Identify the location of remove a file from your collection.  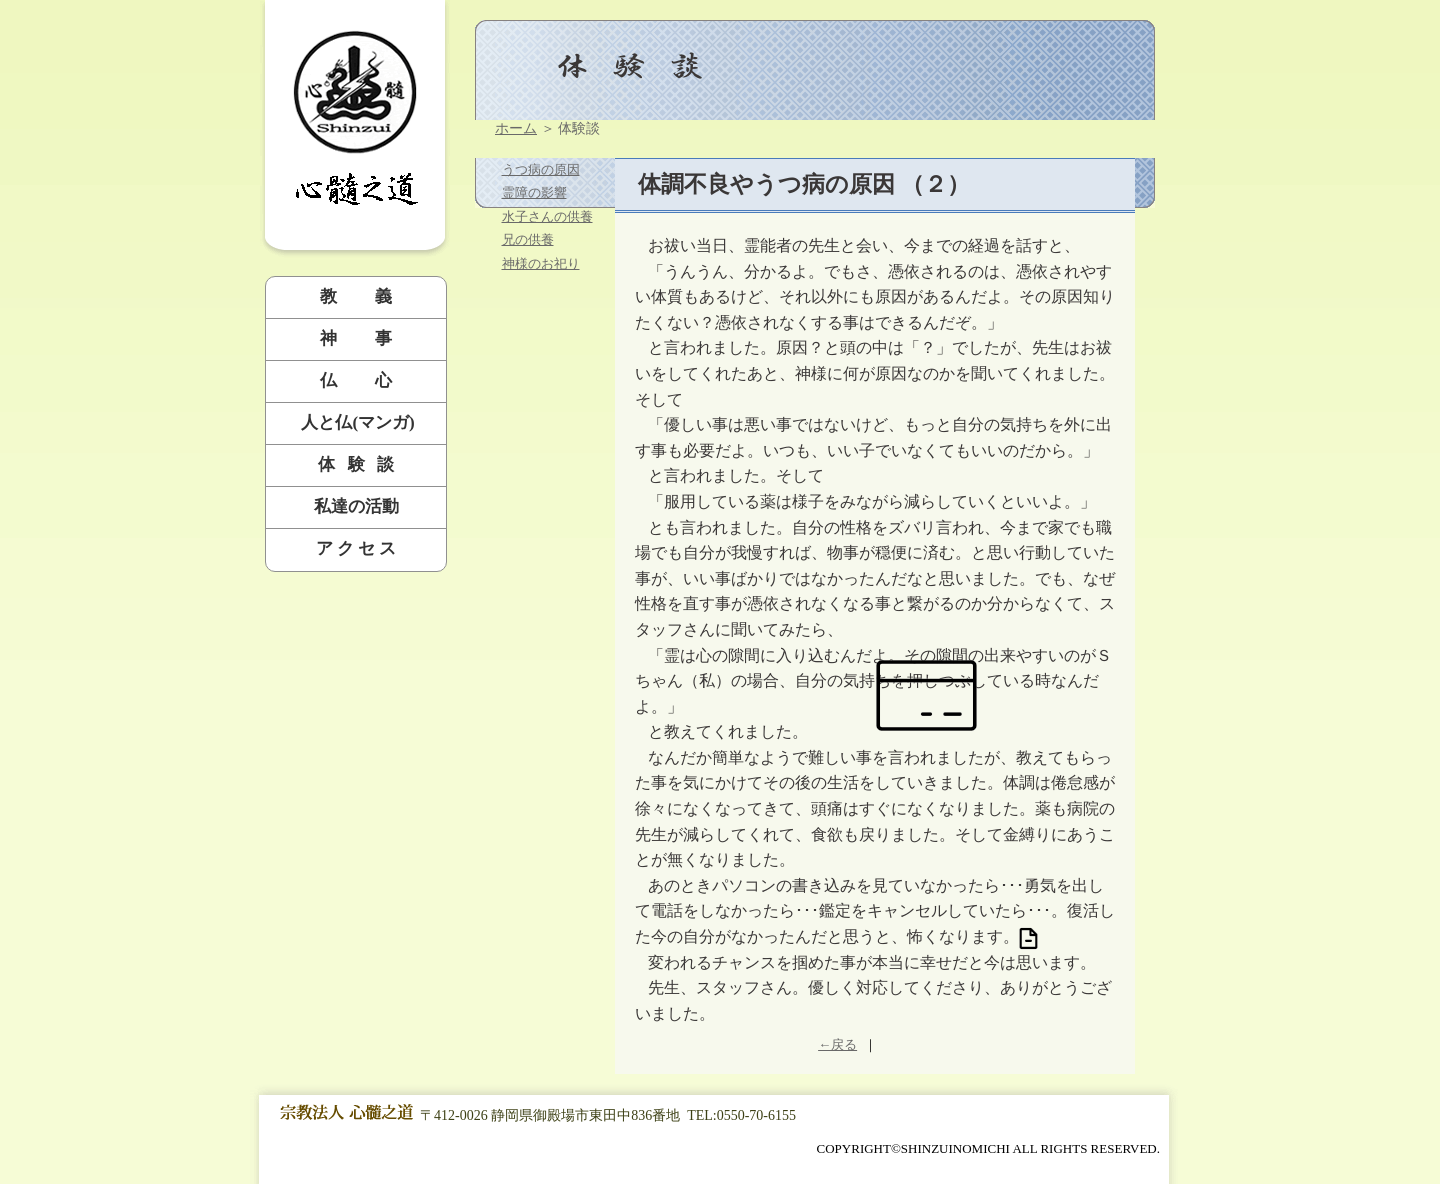
(1028, 938).